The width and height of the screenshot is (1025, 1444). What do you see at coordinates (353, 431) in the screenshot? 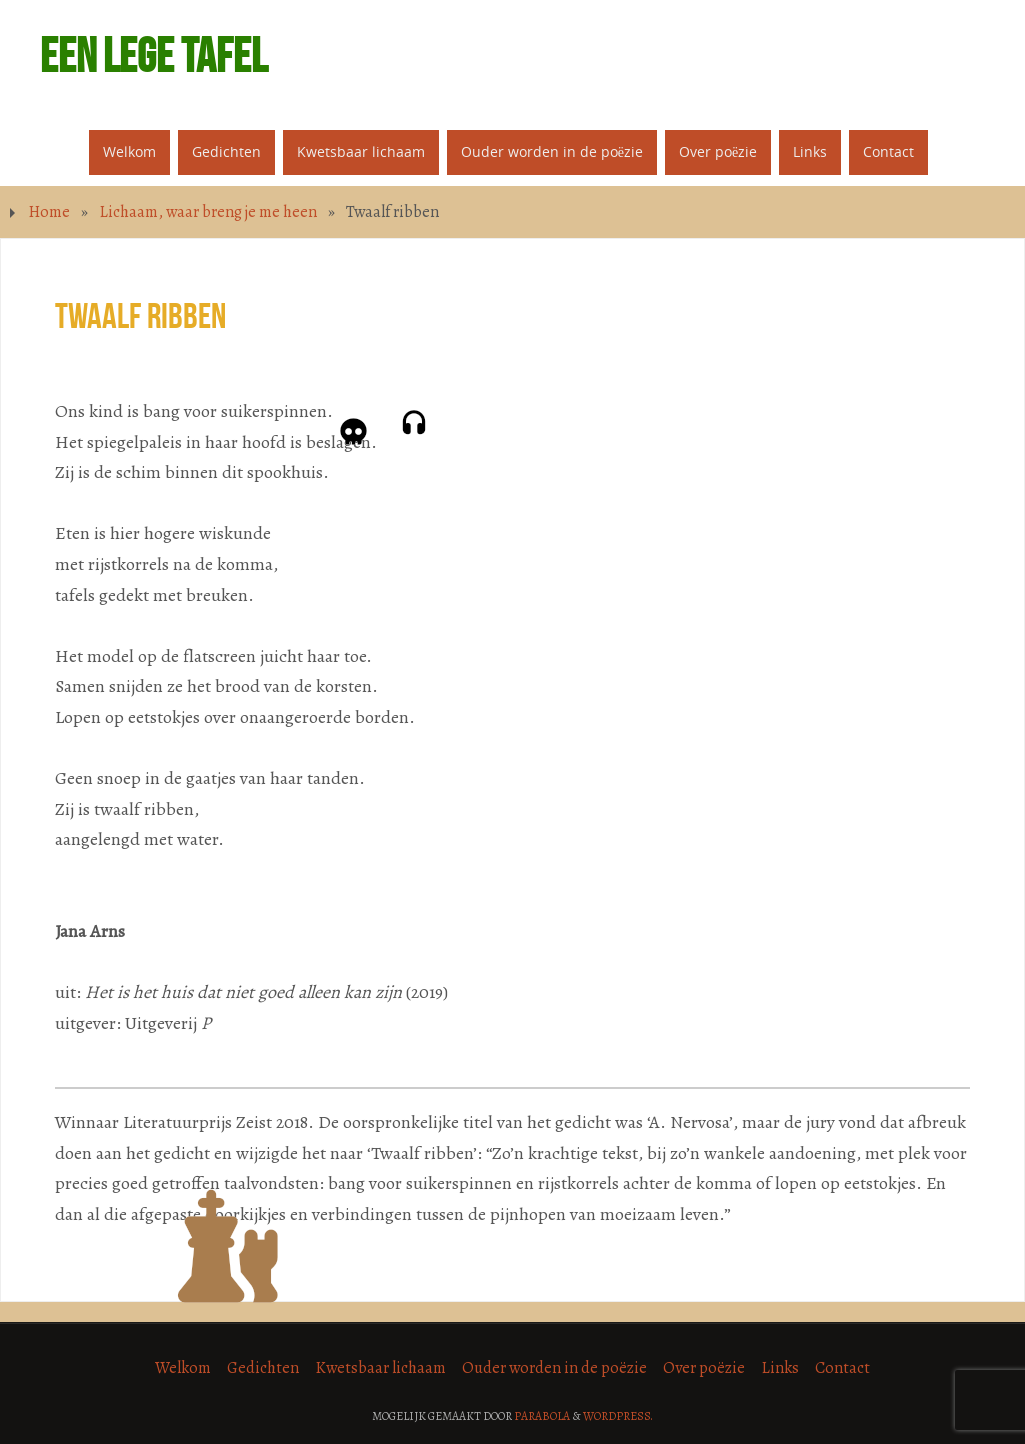
I see `indicates danger or fatal error` at bounding box center [353, 431].